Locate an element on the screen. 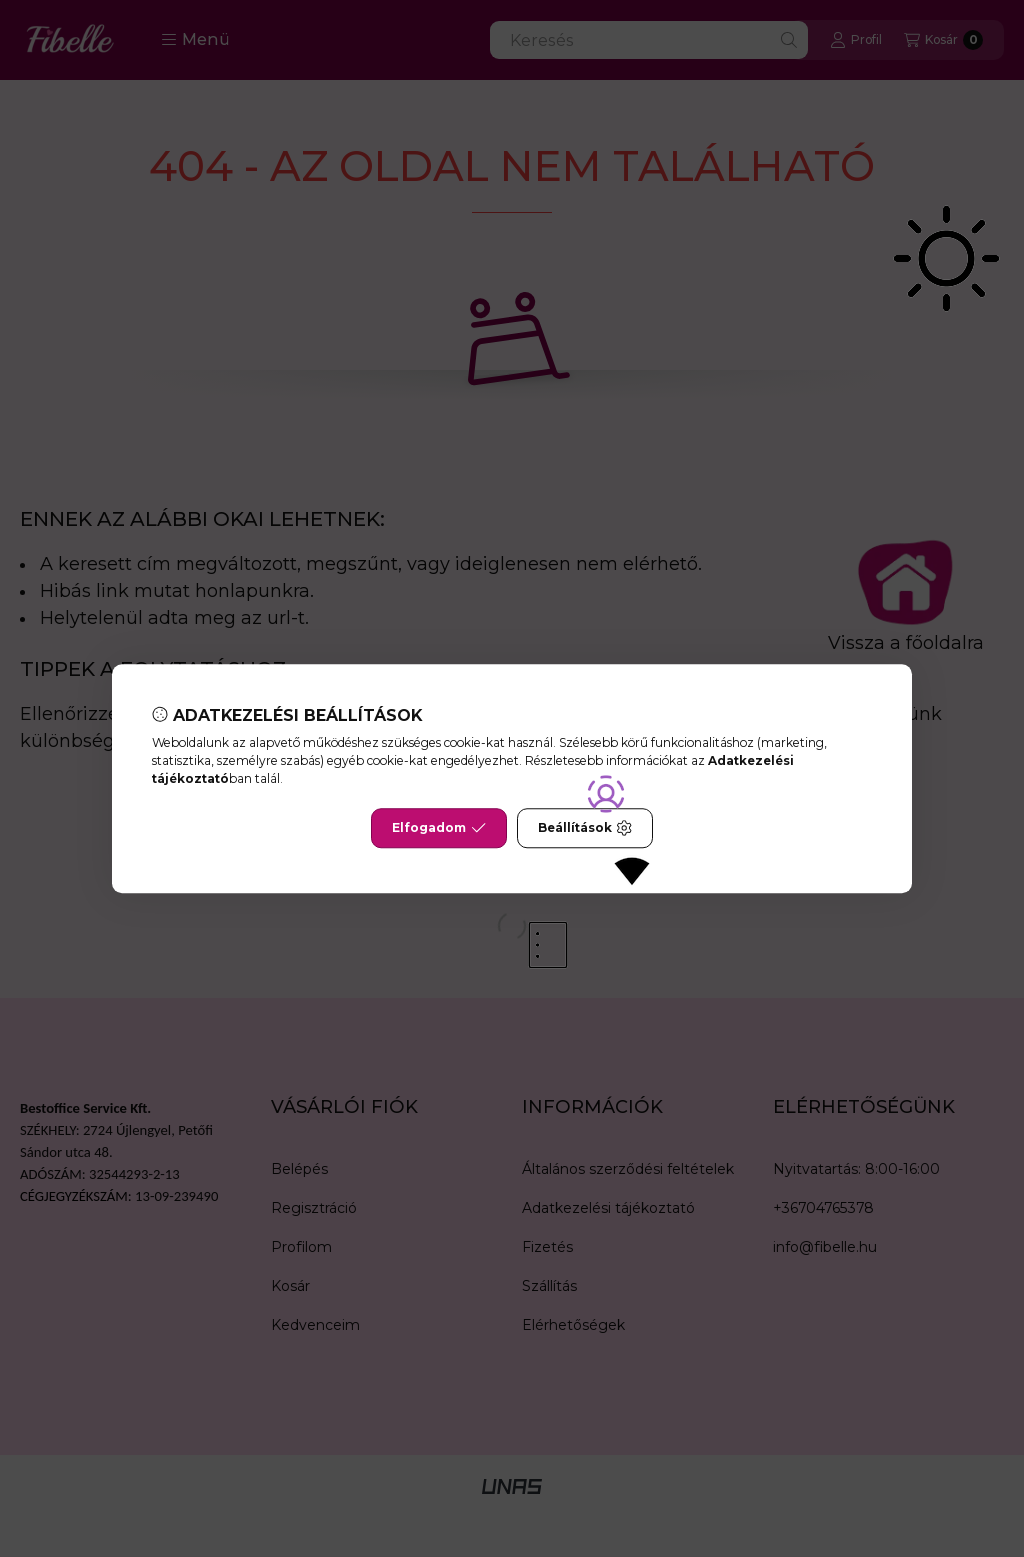 The height and width of the screenshot is (1557, 1024). indicates full wifi signal strength is located at coordinates (632, 871).